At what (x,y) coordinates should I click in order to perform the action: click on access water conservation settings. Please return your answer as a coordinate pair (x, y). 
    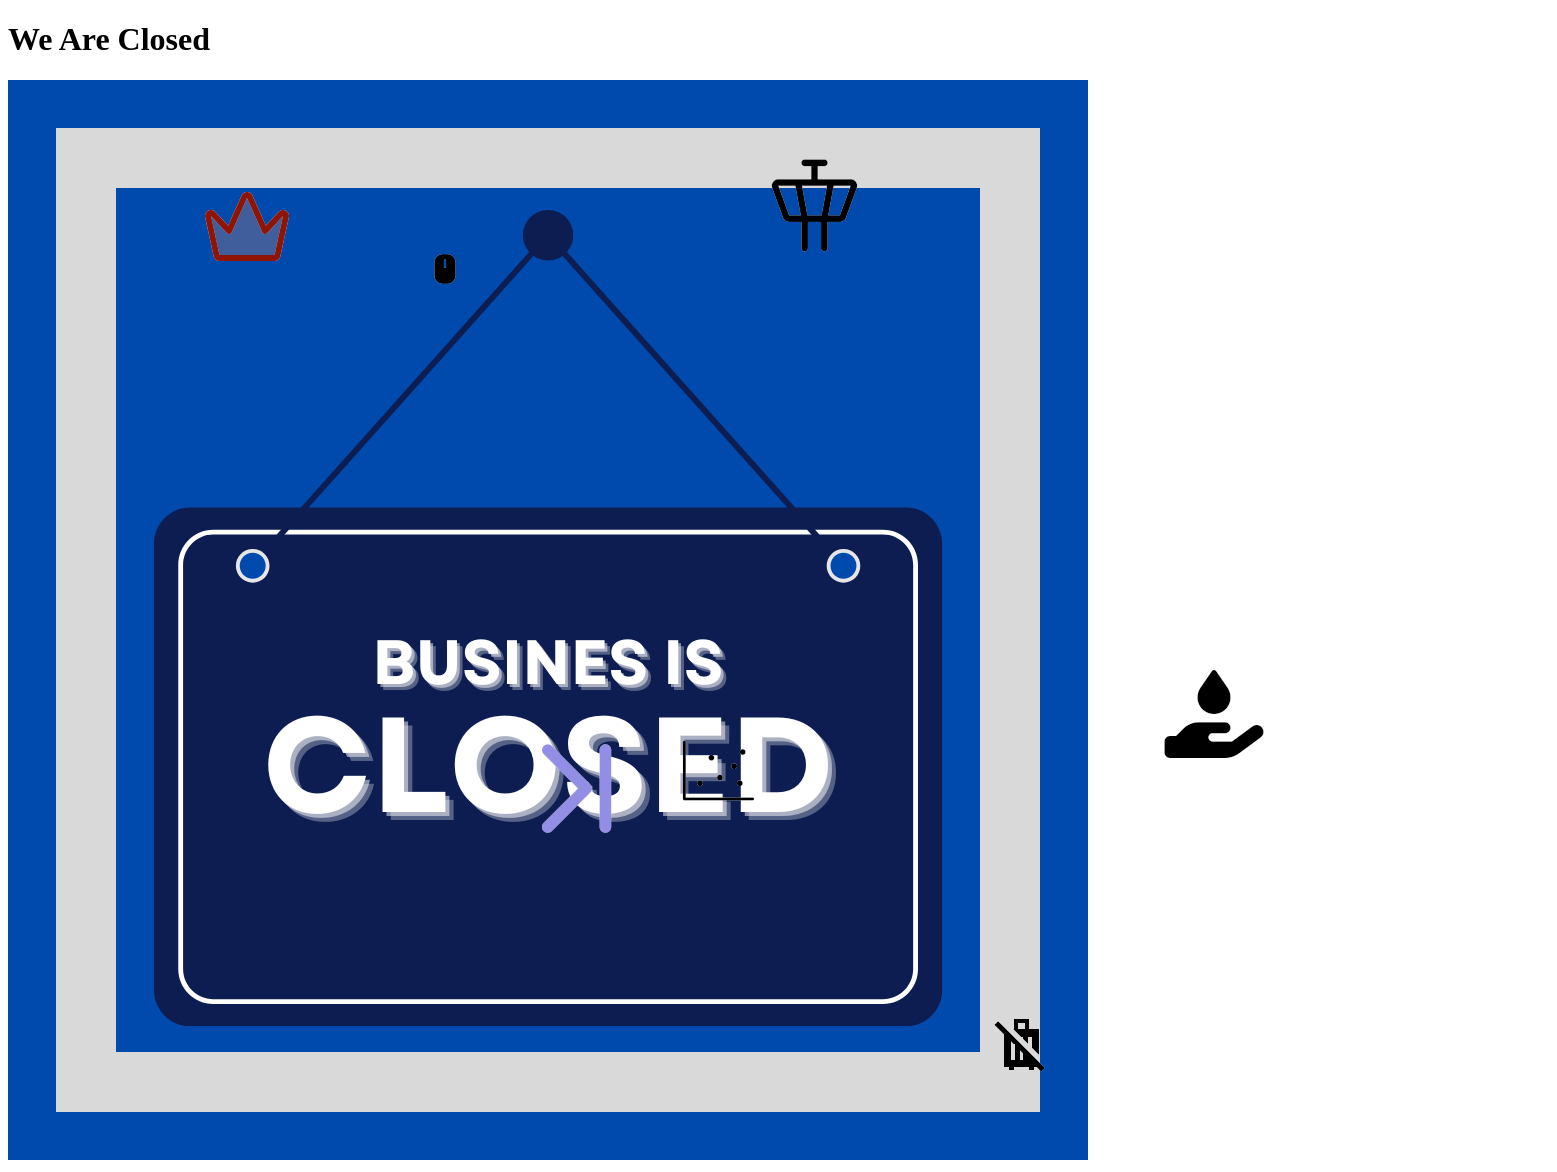
    Looking at the image, I should click on (1214, 714).